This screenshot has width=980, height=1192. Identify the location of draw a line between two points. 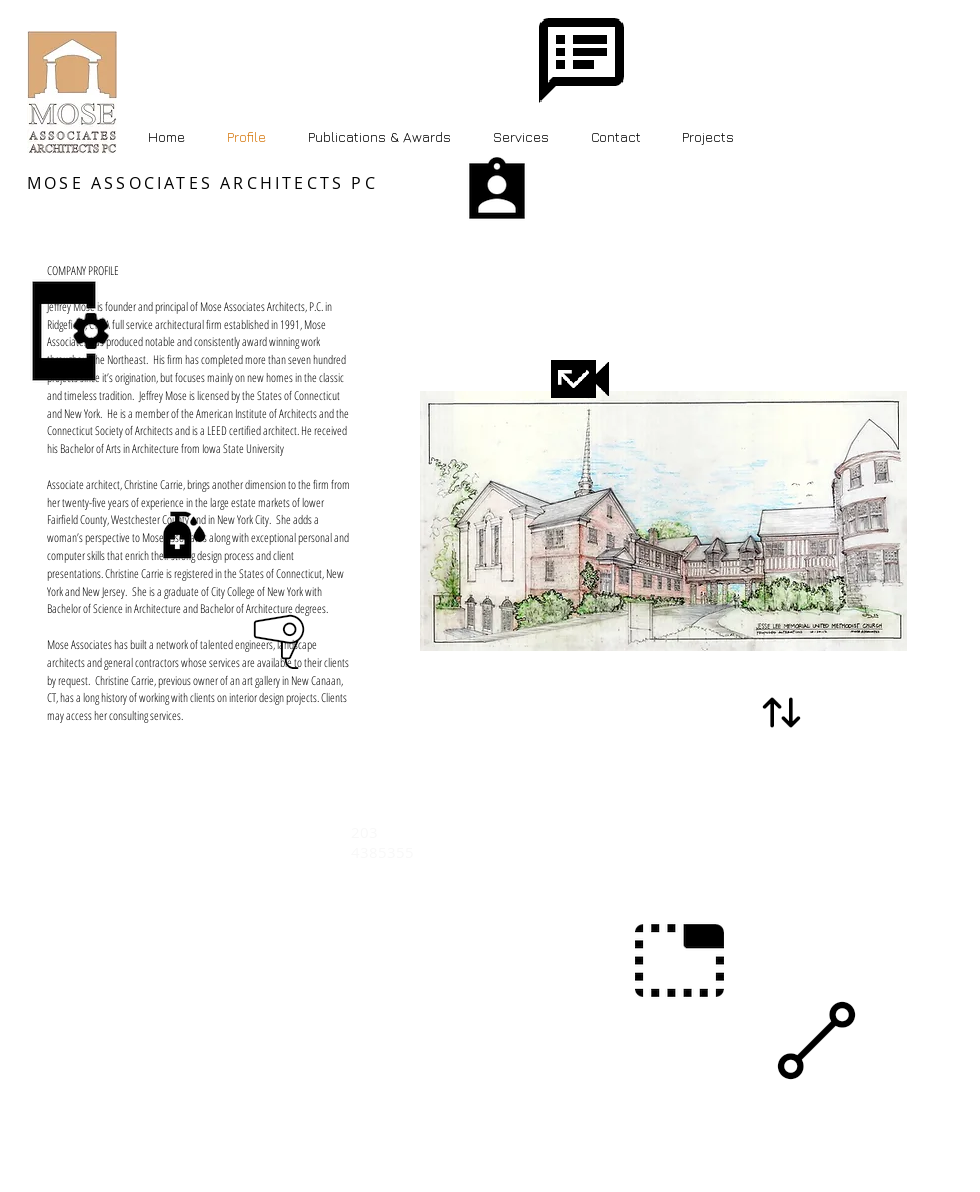
(816, 1040).